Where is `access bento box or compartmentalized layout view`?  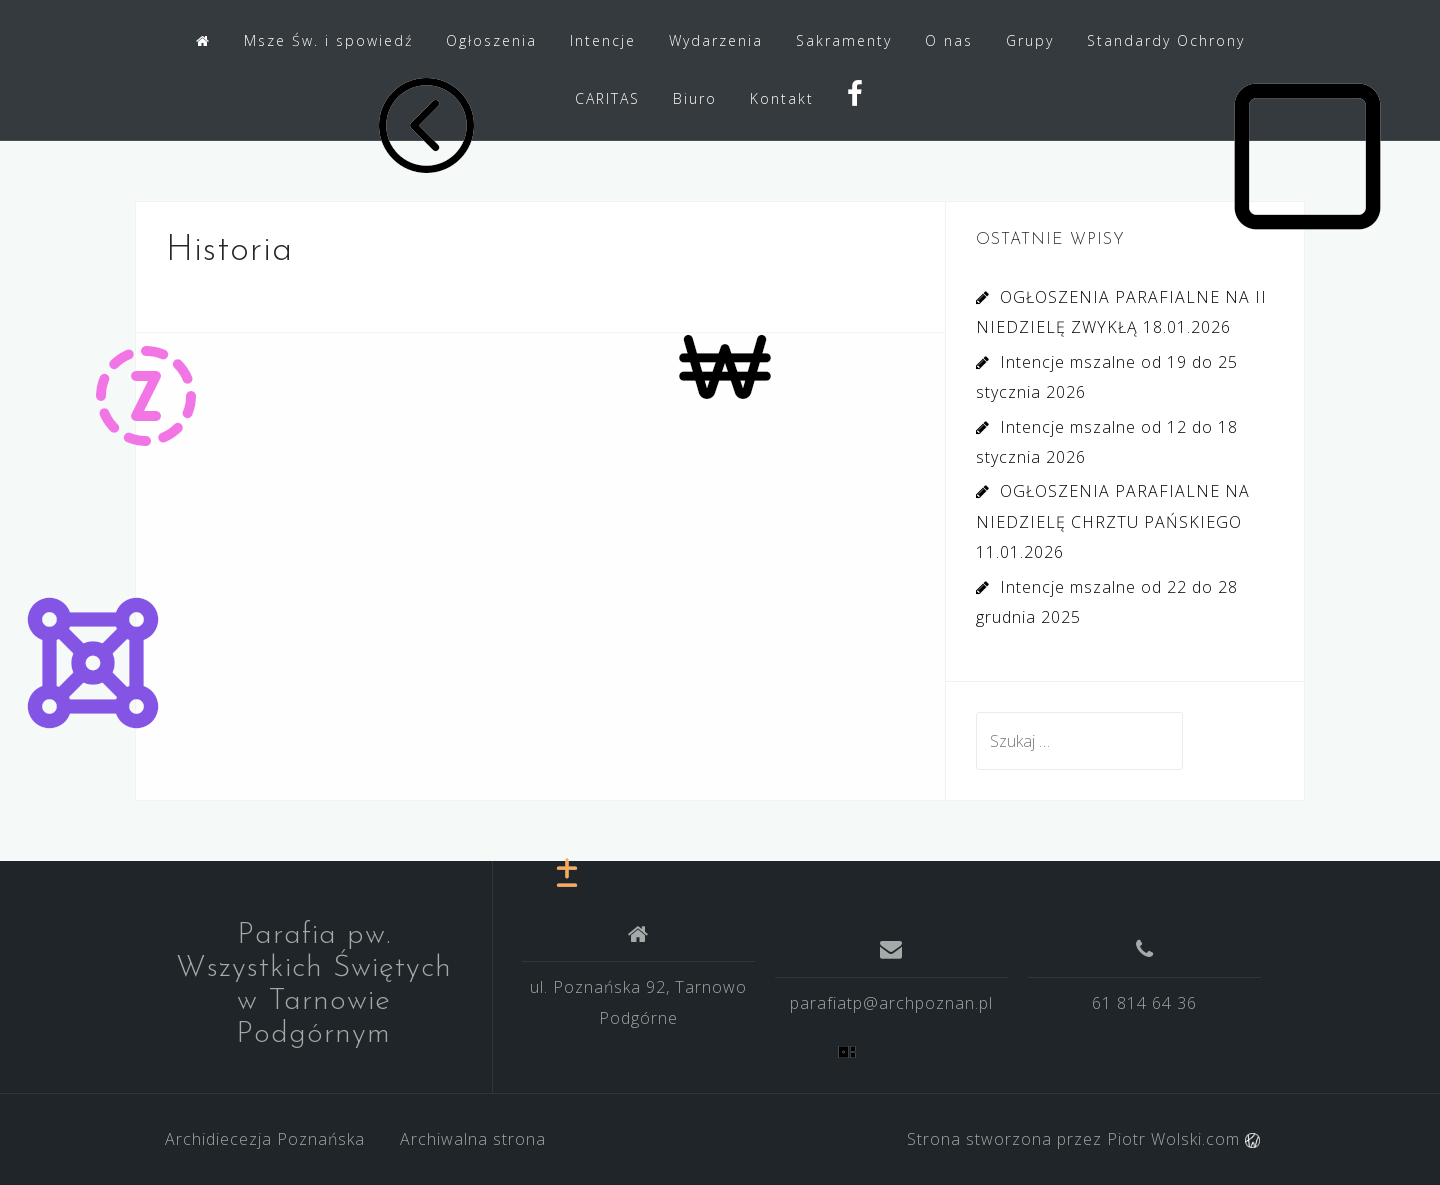
access bento box or compartmentalized layout view is located at coordinates (847, 1052).